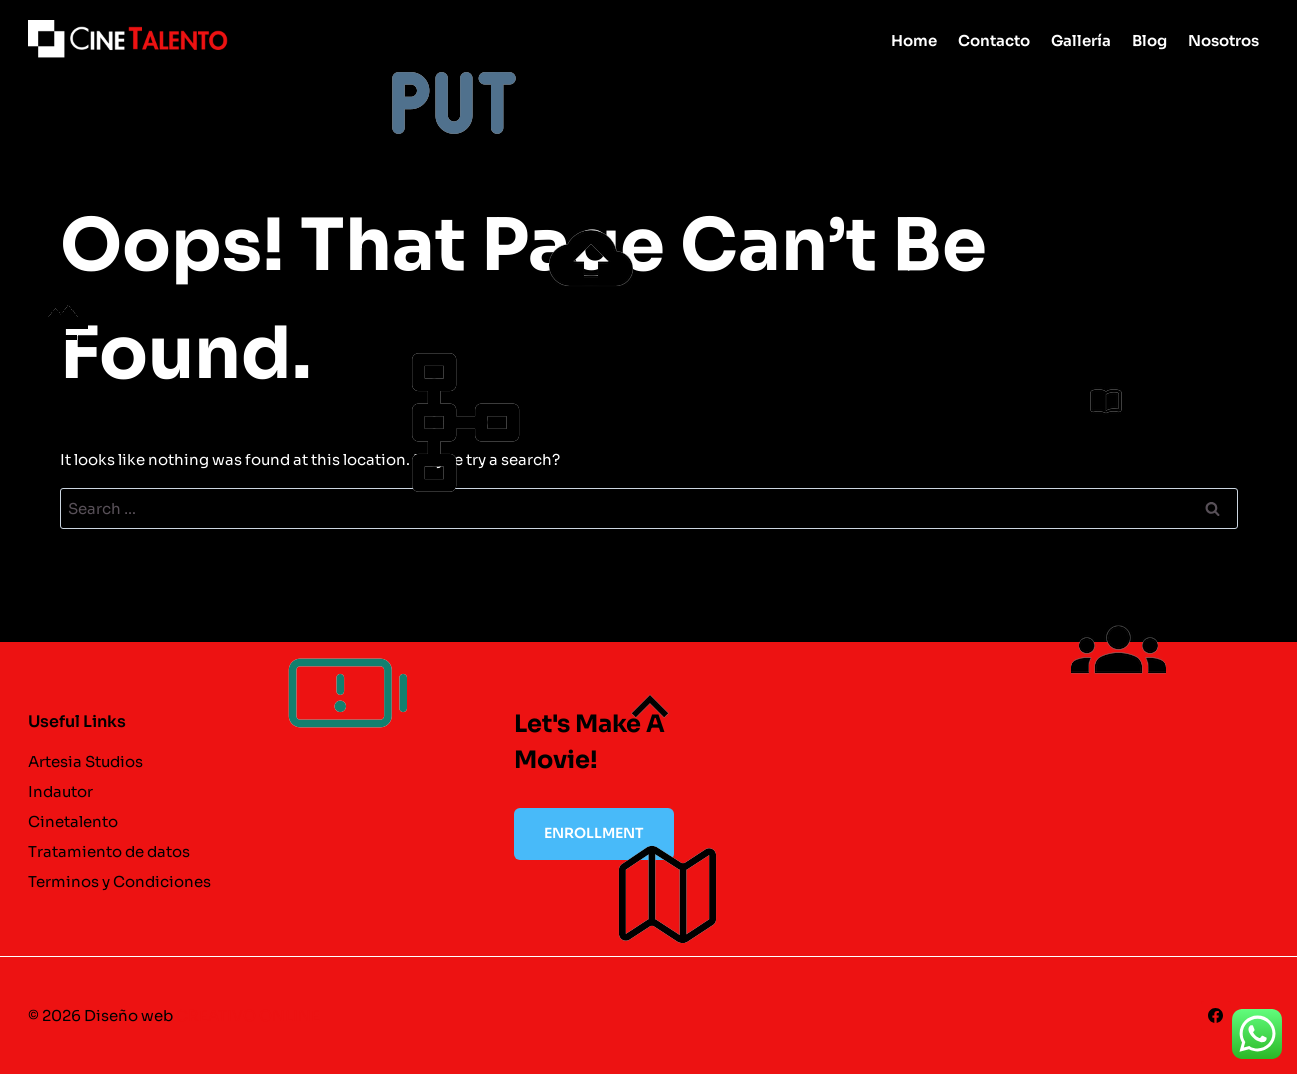 The height and width of the screenshot is (1074, 1297). Describe the element at coordinates (1118, 649) in the screenshot. I see `view or manage groups` at that location.